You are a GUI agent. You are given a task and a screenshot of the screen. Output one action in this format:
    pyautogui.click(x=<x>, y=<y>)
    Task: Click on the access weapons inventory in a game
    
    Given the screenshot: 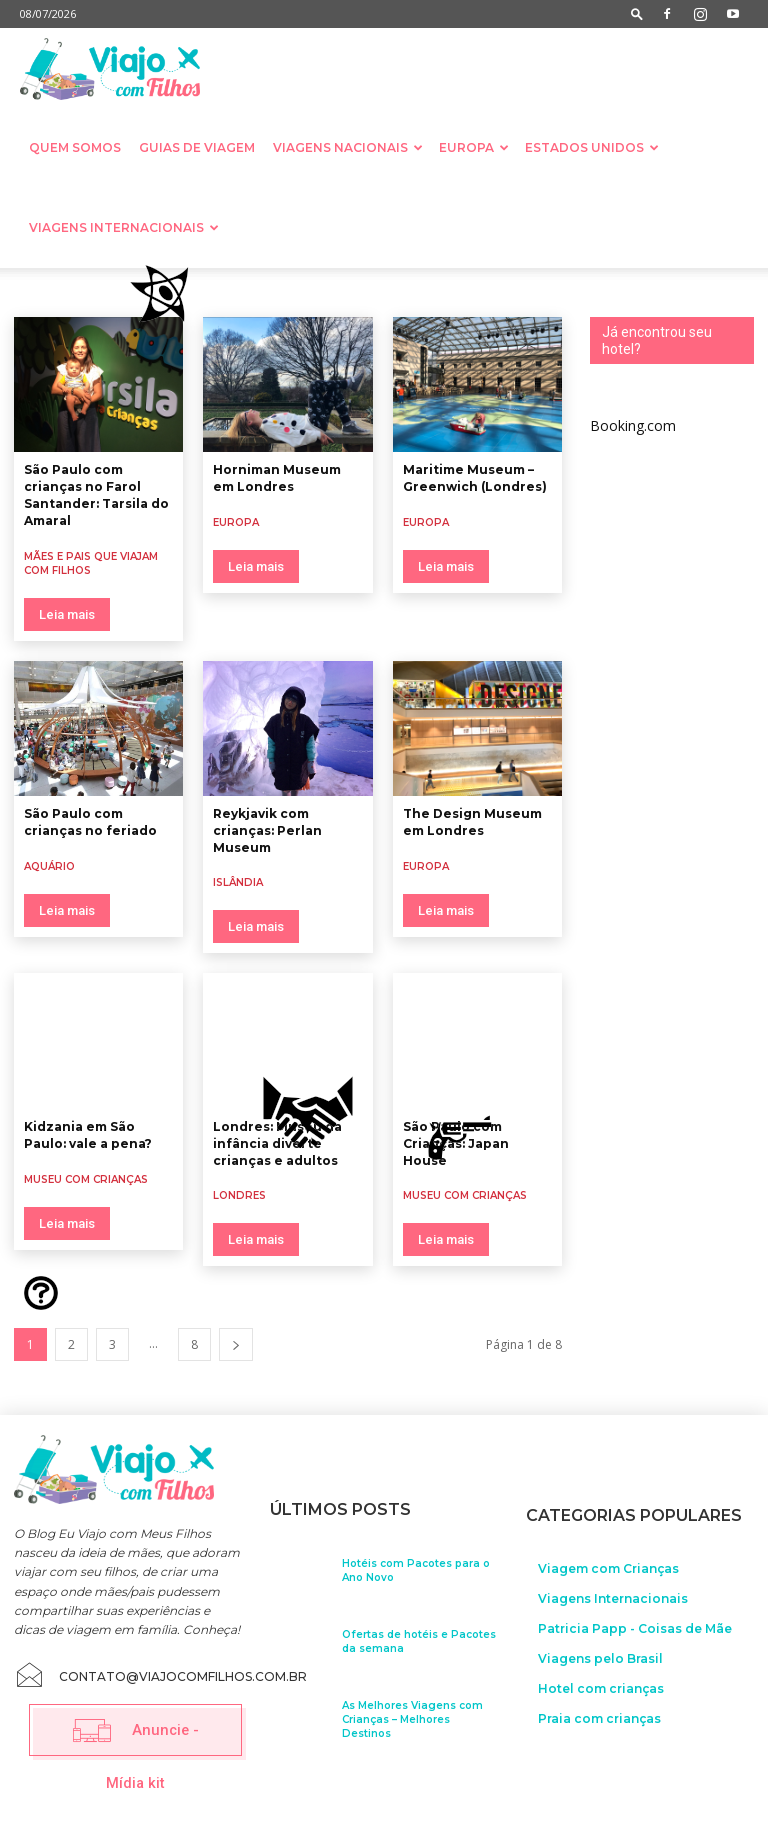 What is the action you would take?
    pyautogui.click(x=460, y=1133)
    